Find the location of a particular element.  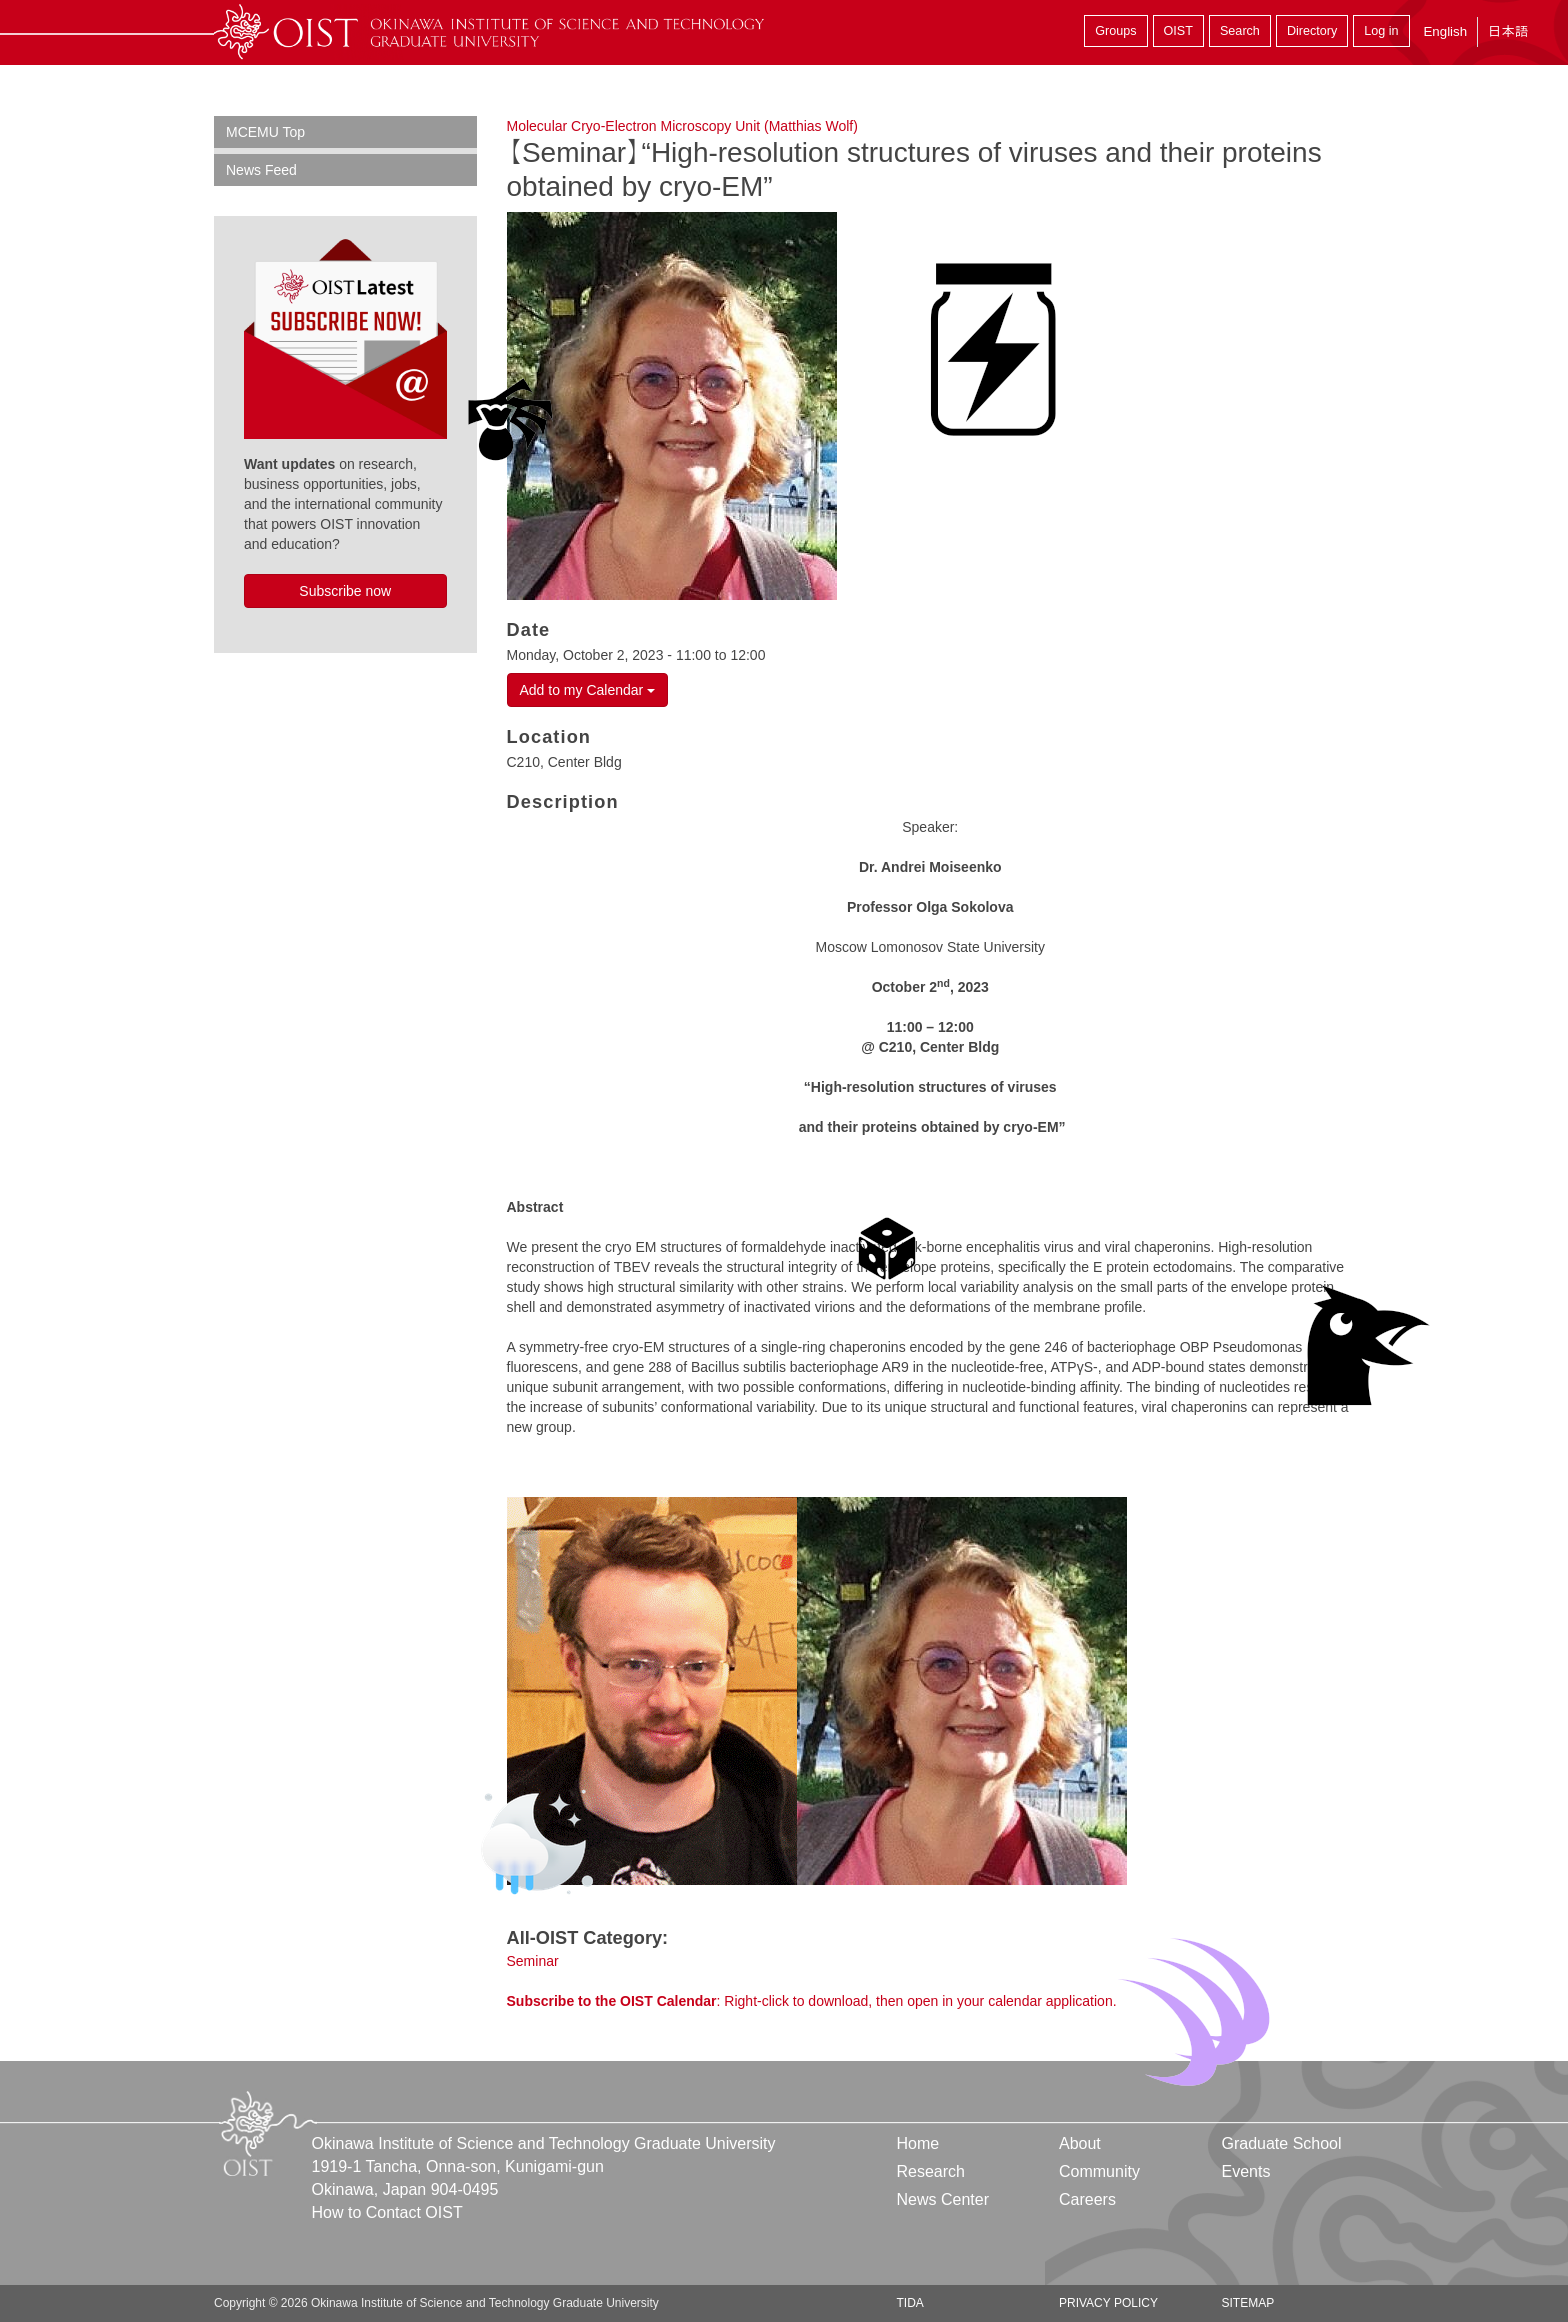

indicates nighttime rain or showers in weather forecast is located at coordinates (537, 1842).